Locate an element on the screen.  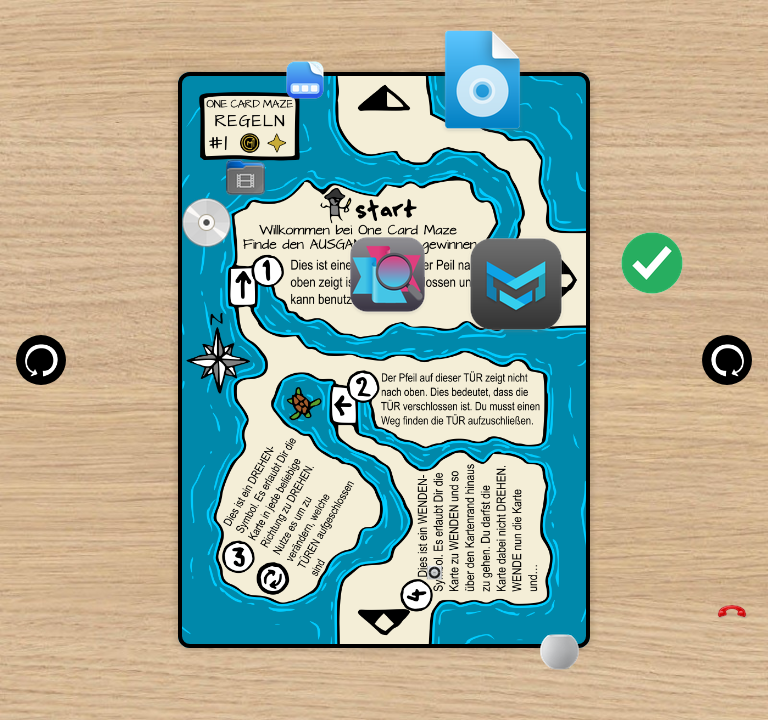
indicates a DVD-R disc drive or media is located at coordinates (206, 222).